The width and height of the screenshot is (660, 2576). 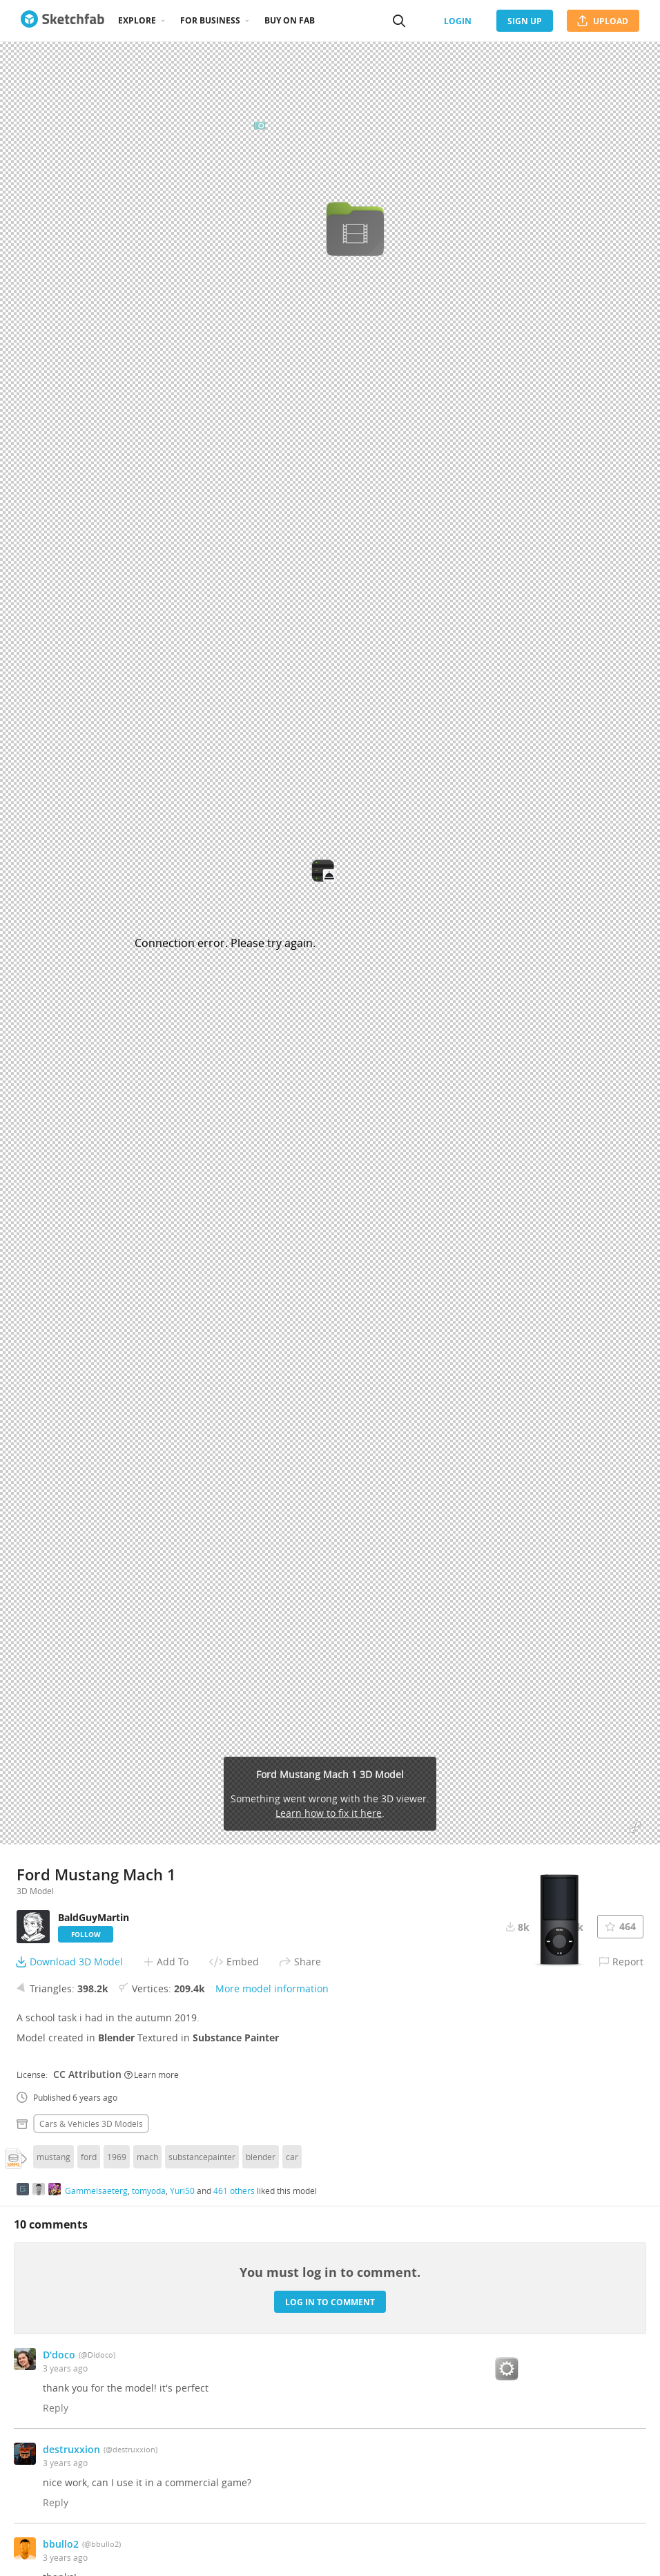 I want to click on executable application file, so click(x=507, y=2369).